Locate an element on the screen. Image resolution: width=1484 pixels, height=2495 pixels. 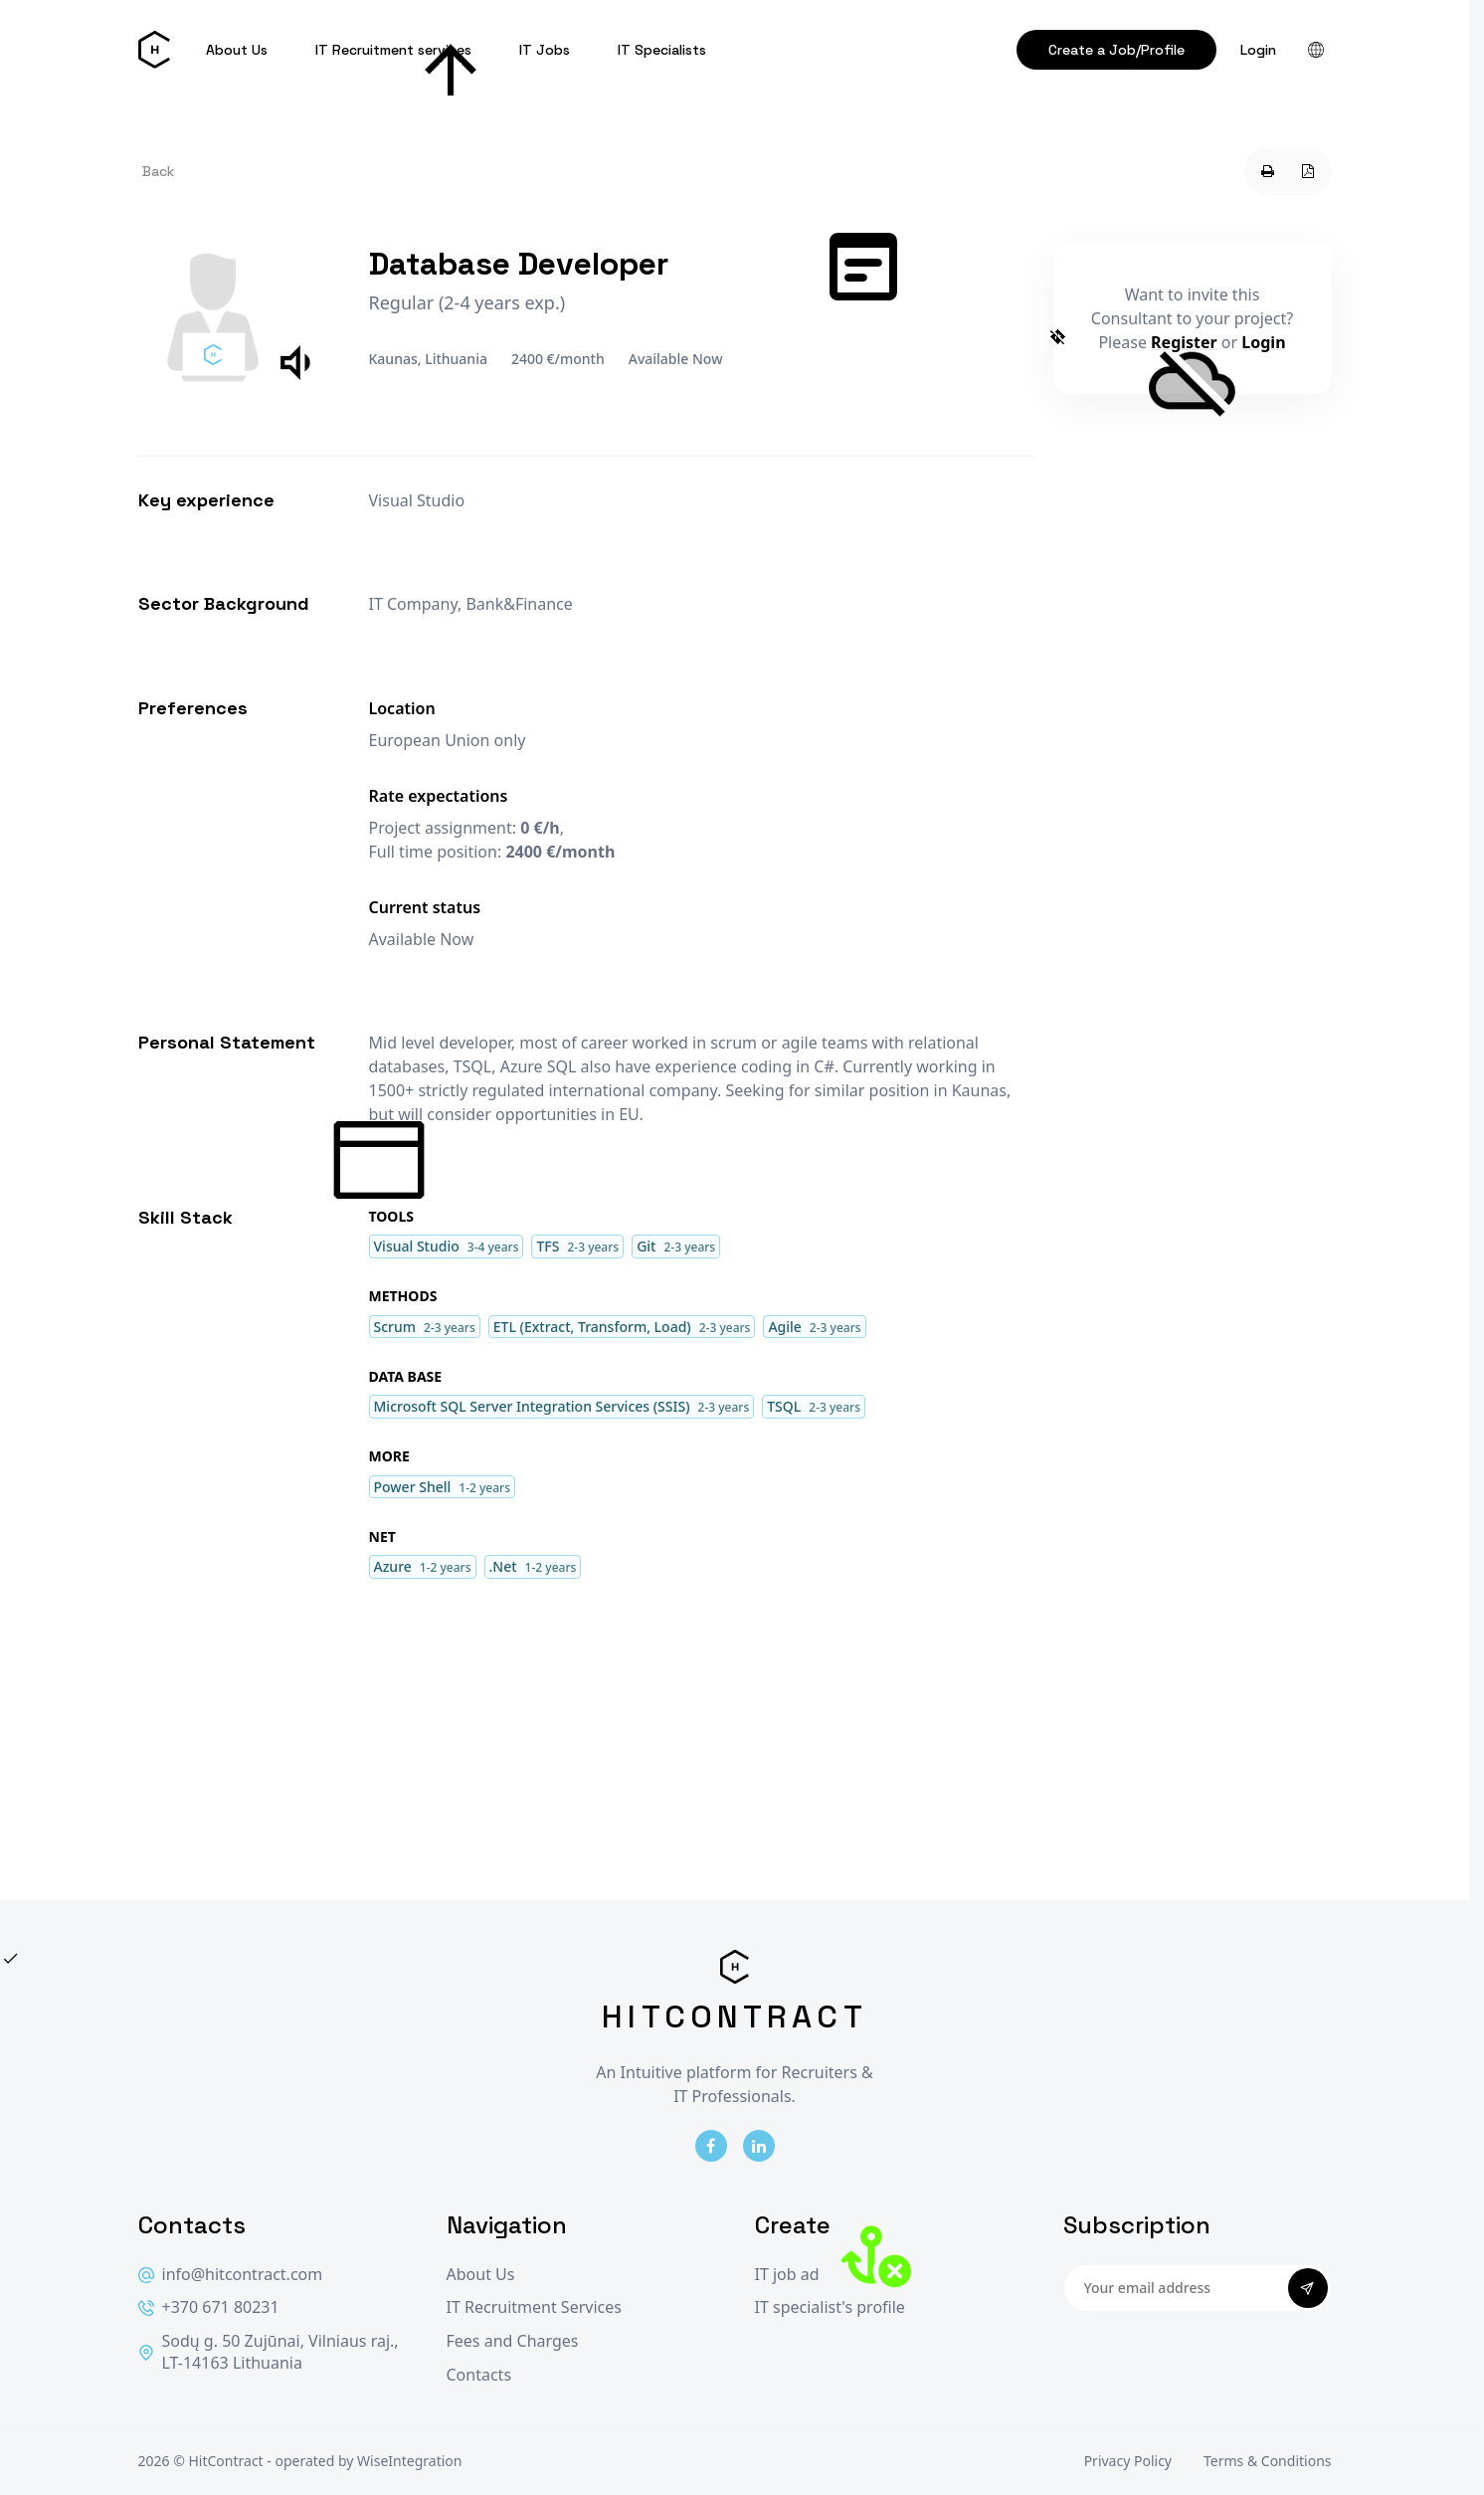
indicates no cloud connection available is located at coordinates (1192, 380).